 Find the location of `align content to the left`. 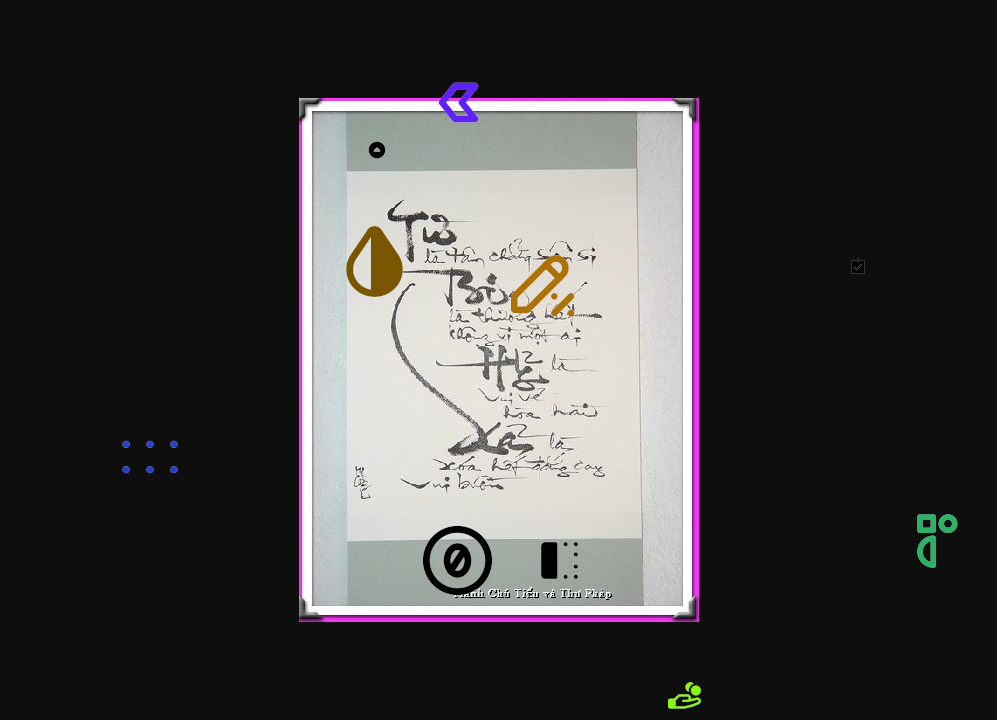

align content to the left is located at coordinates (559, 560).